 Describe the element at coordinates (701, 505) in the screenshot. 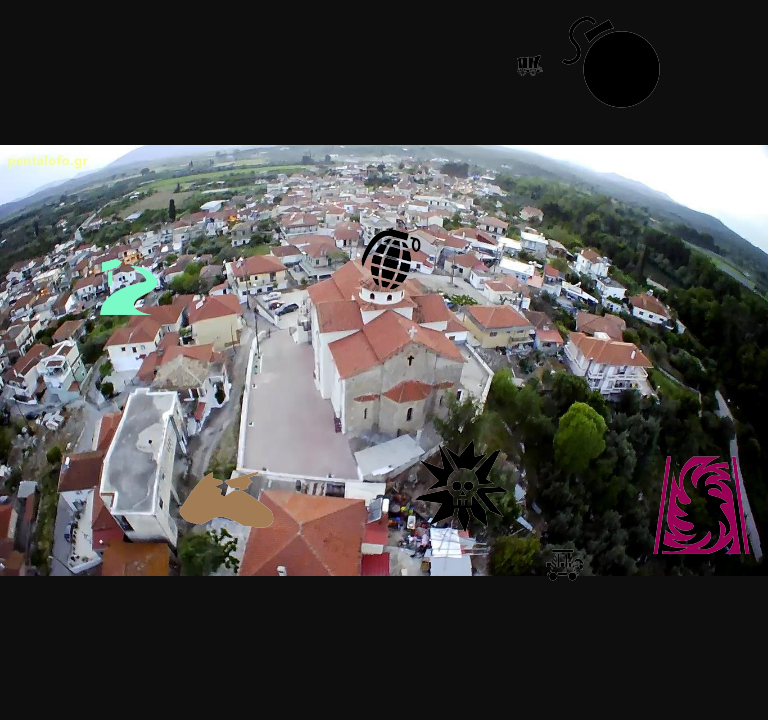

I see `enter a magical portal or gateway` at that location.